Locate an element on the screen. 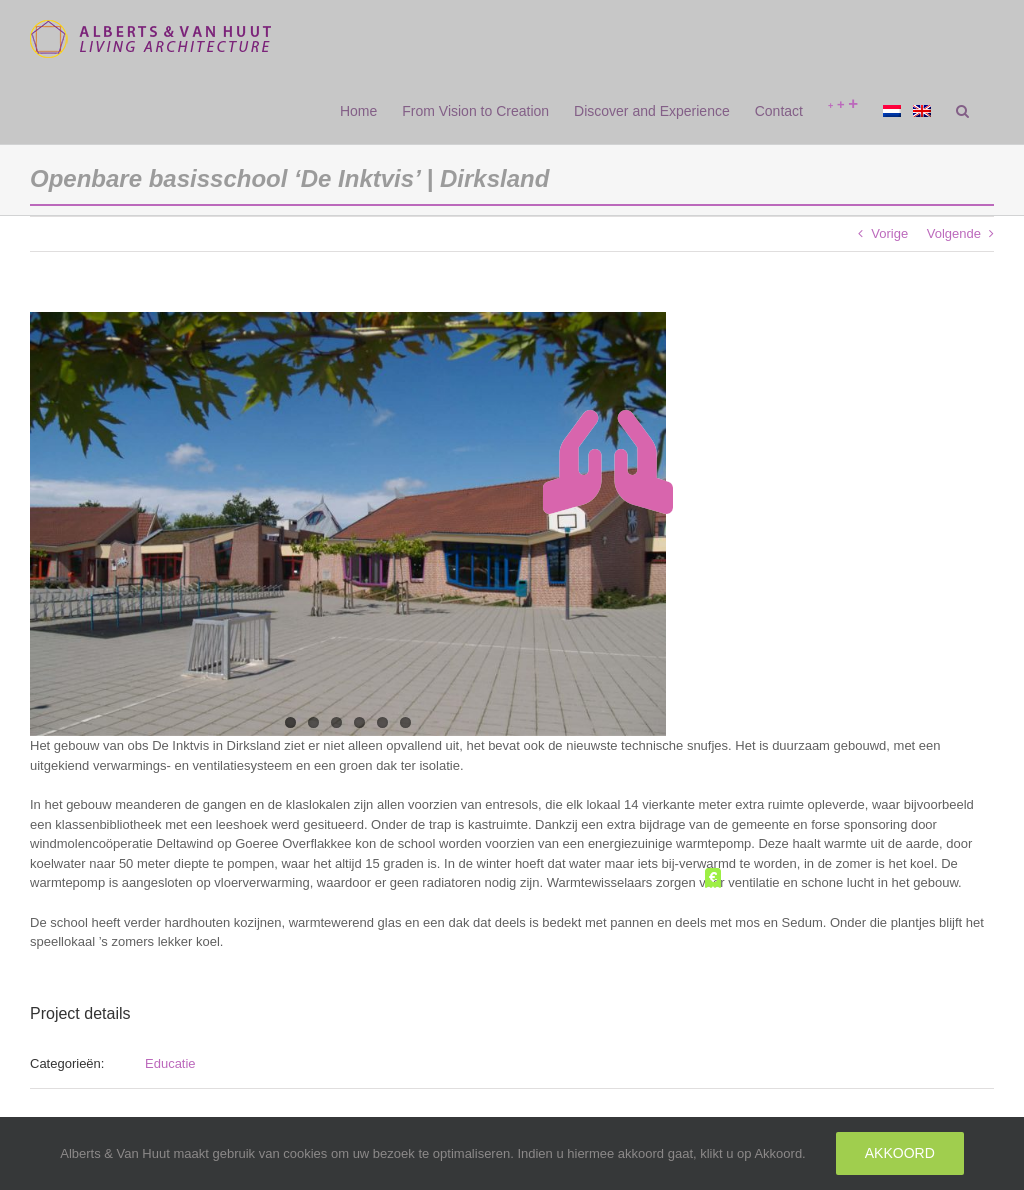  express gratitude or thankfulness is located at coordinates (608, 462).